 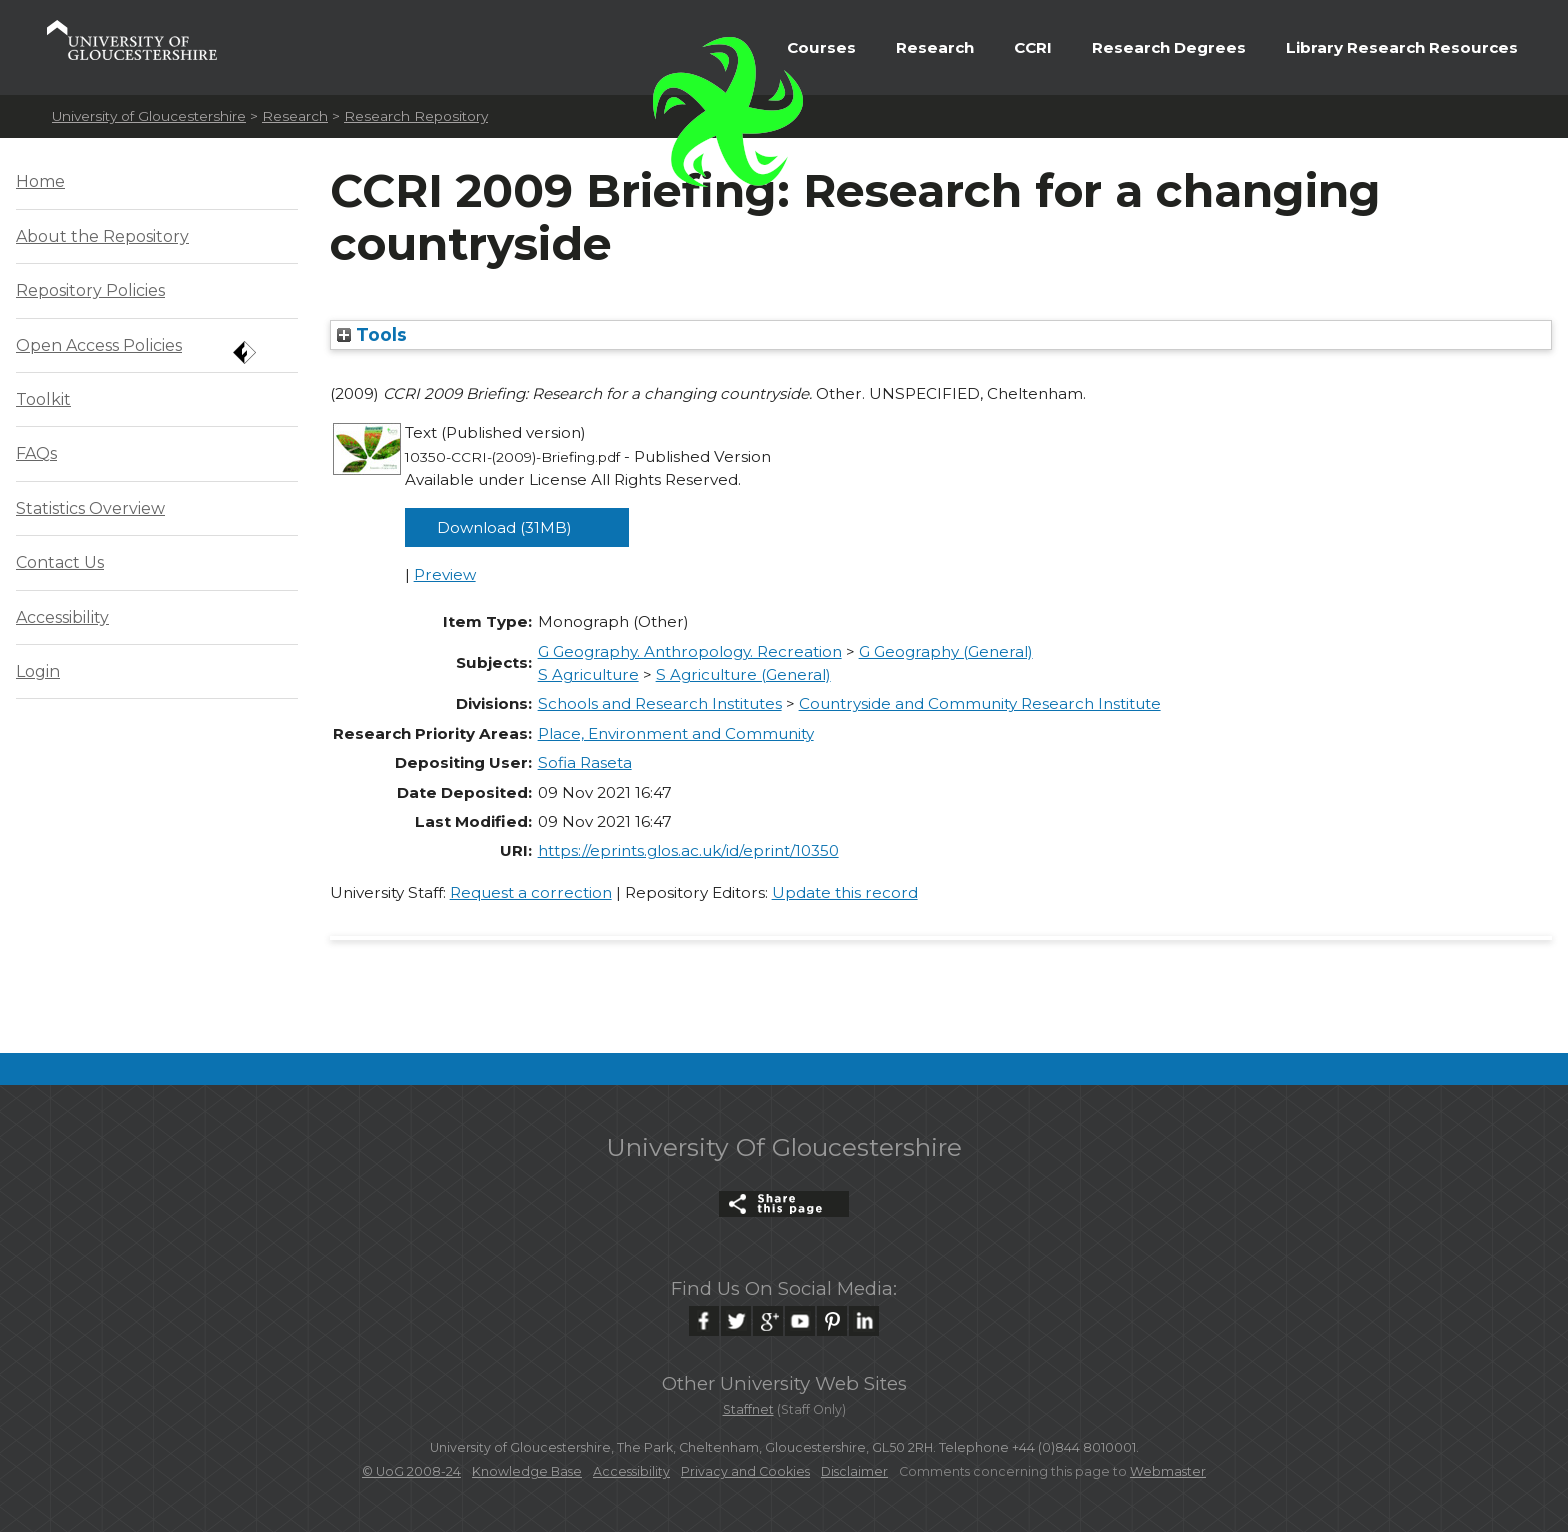 What do you see at coordinates (728, 112) in the screenshot?
I see `visit turbosquid 3d model marketplace` at bounding box center [728, 112].